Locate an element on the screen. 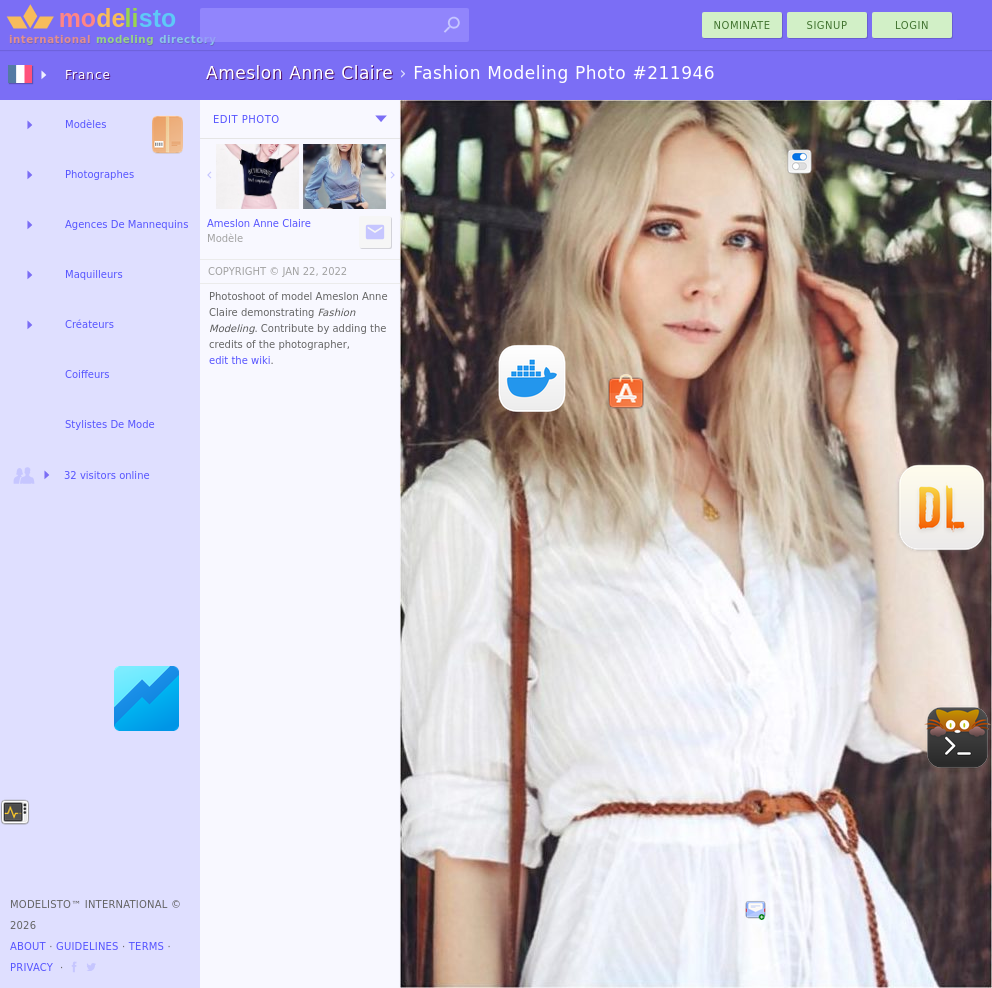 This screenshot has height=988, width=992. open gnome tweaks to customize desktop settings is located at coordinates (799, 161).